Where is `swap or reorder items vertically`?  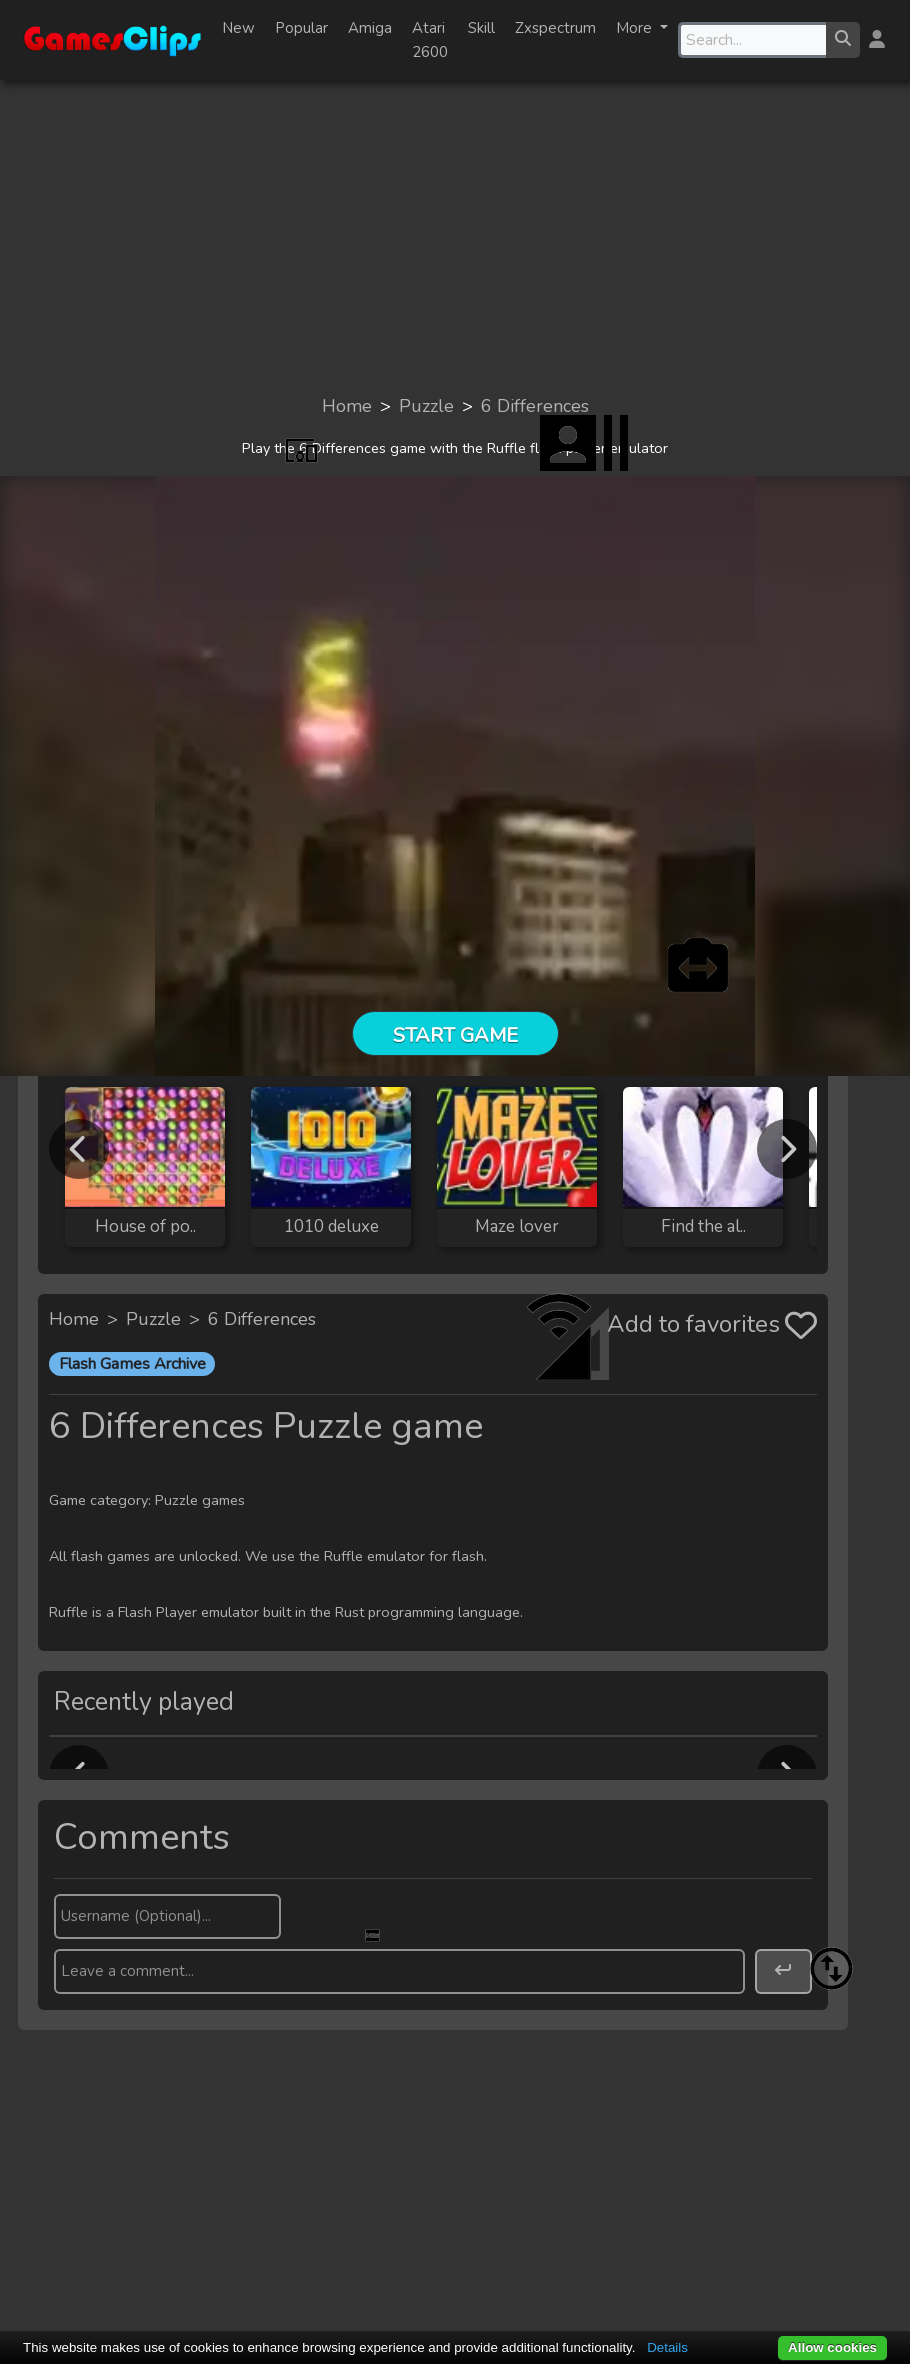 swap or reorder items vertically is located at coordinates (831, 1968).